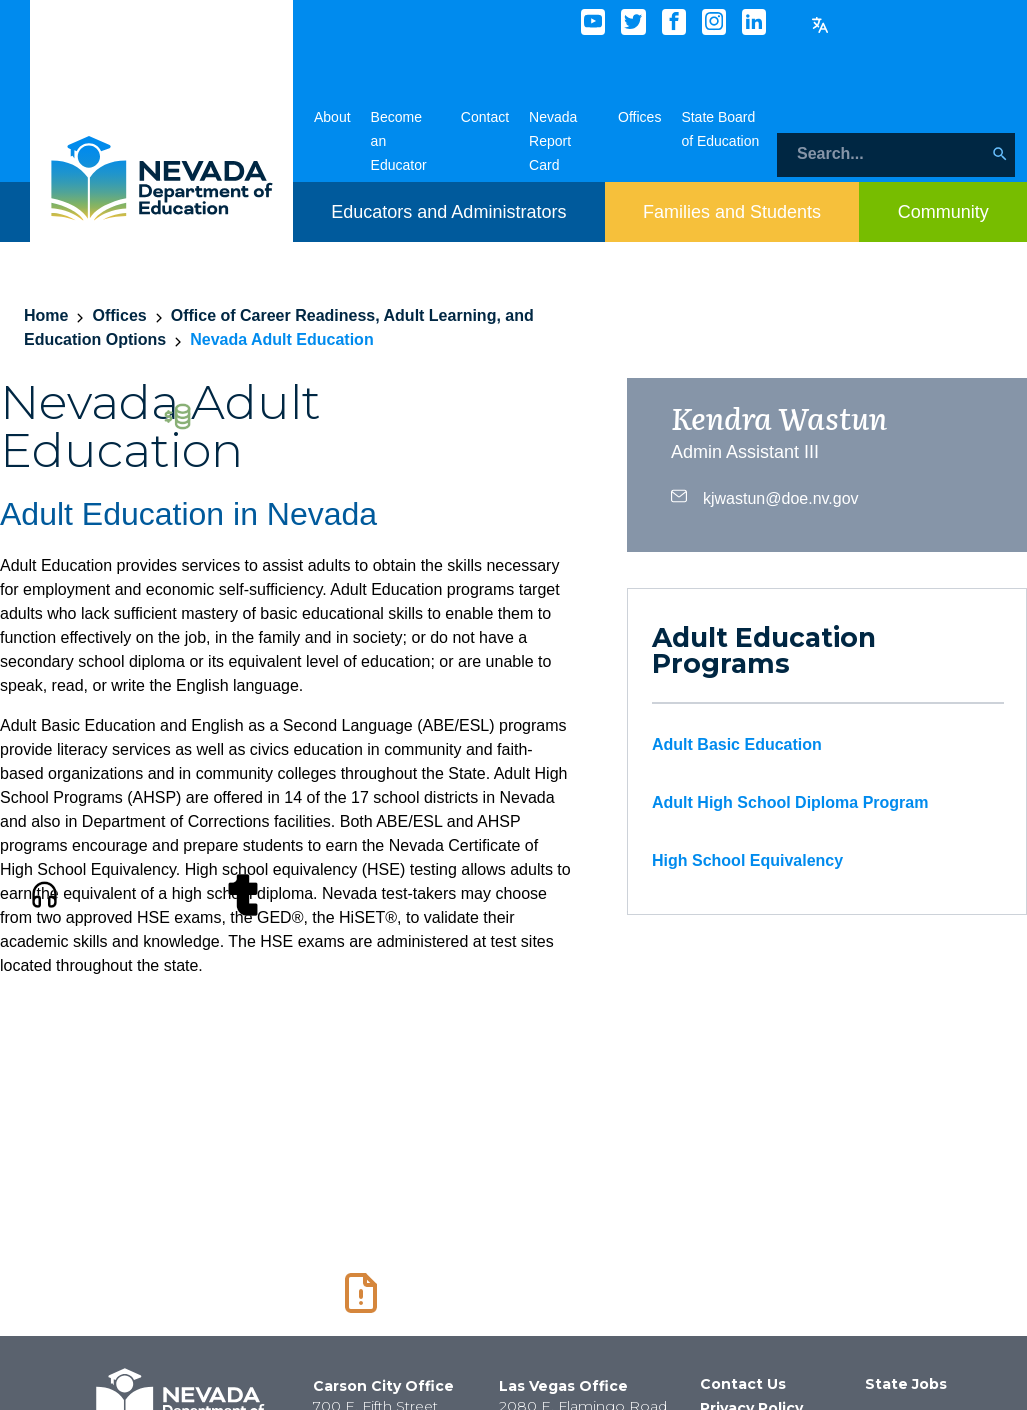 The width and height of the screenshot is (1027, 1410). What do you see at coordinates (361, 1293) in the screenshot?
I see `indicates a file with an error or warning` at bounding box center [361, 1293].